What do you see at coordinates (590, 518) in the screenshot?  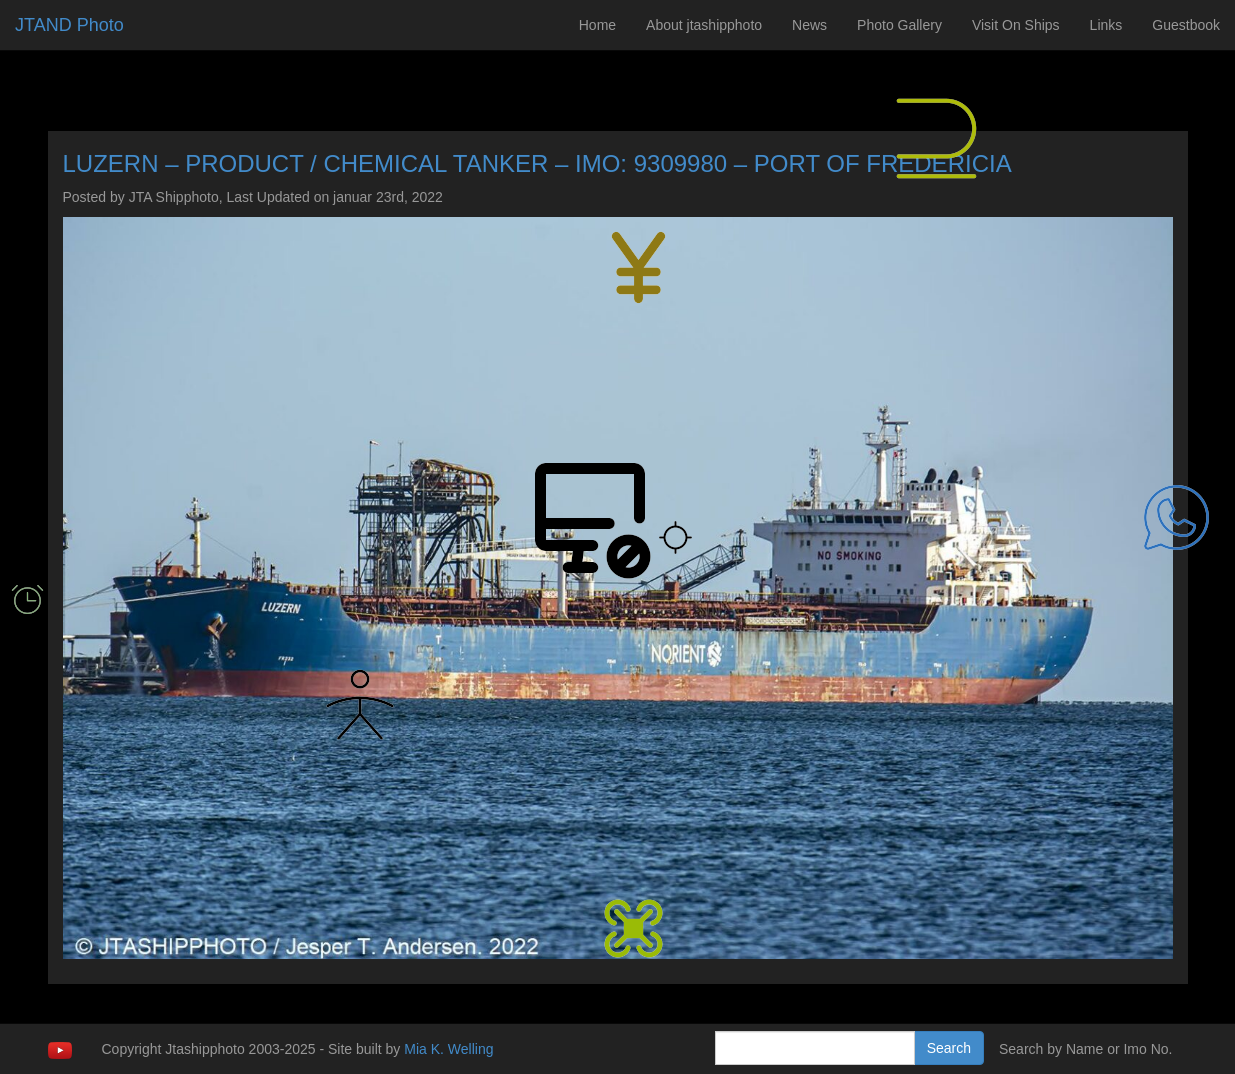 I see `cancel or disconnect from desktop computer` at bounding box center [590, 518].